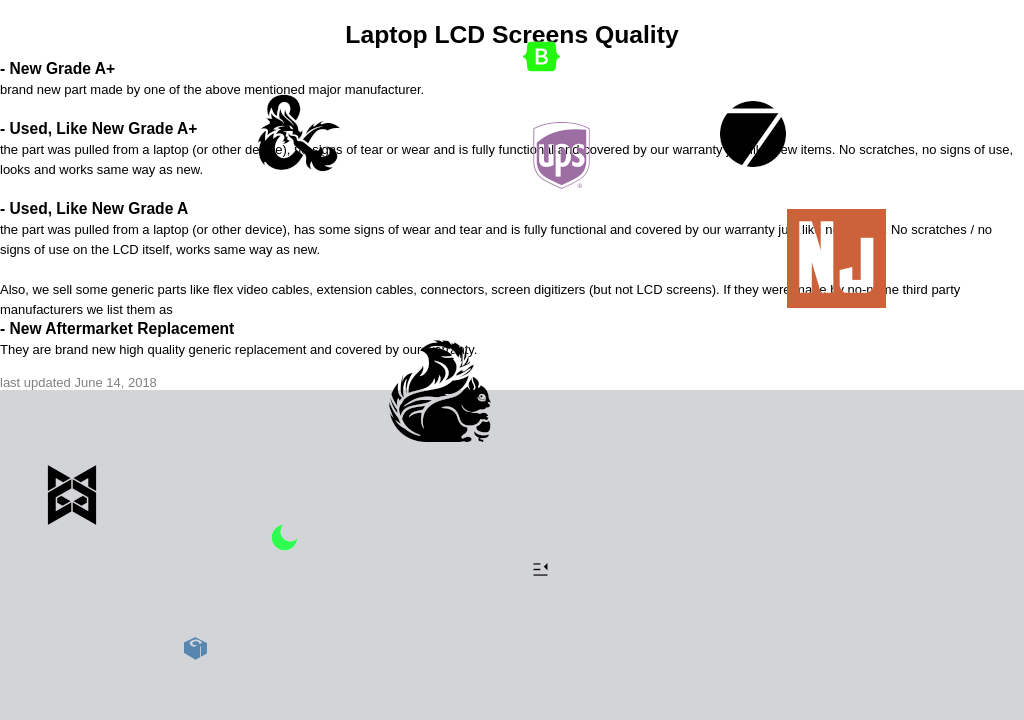  Describe the element at coordinates (299, 133) in the screenshot. I see `Dungeons & Dragons official logo` at that location.